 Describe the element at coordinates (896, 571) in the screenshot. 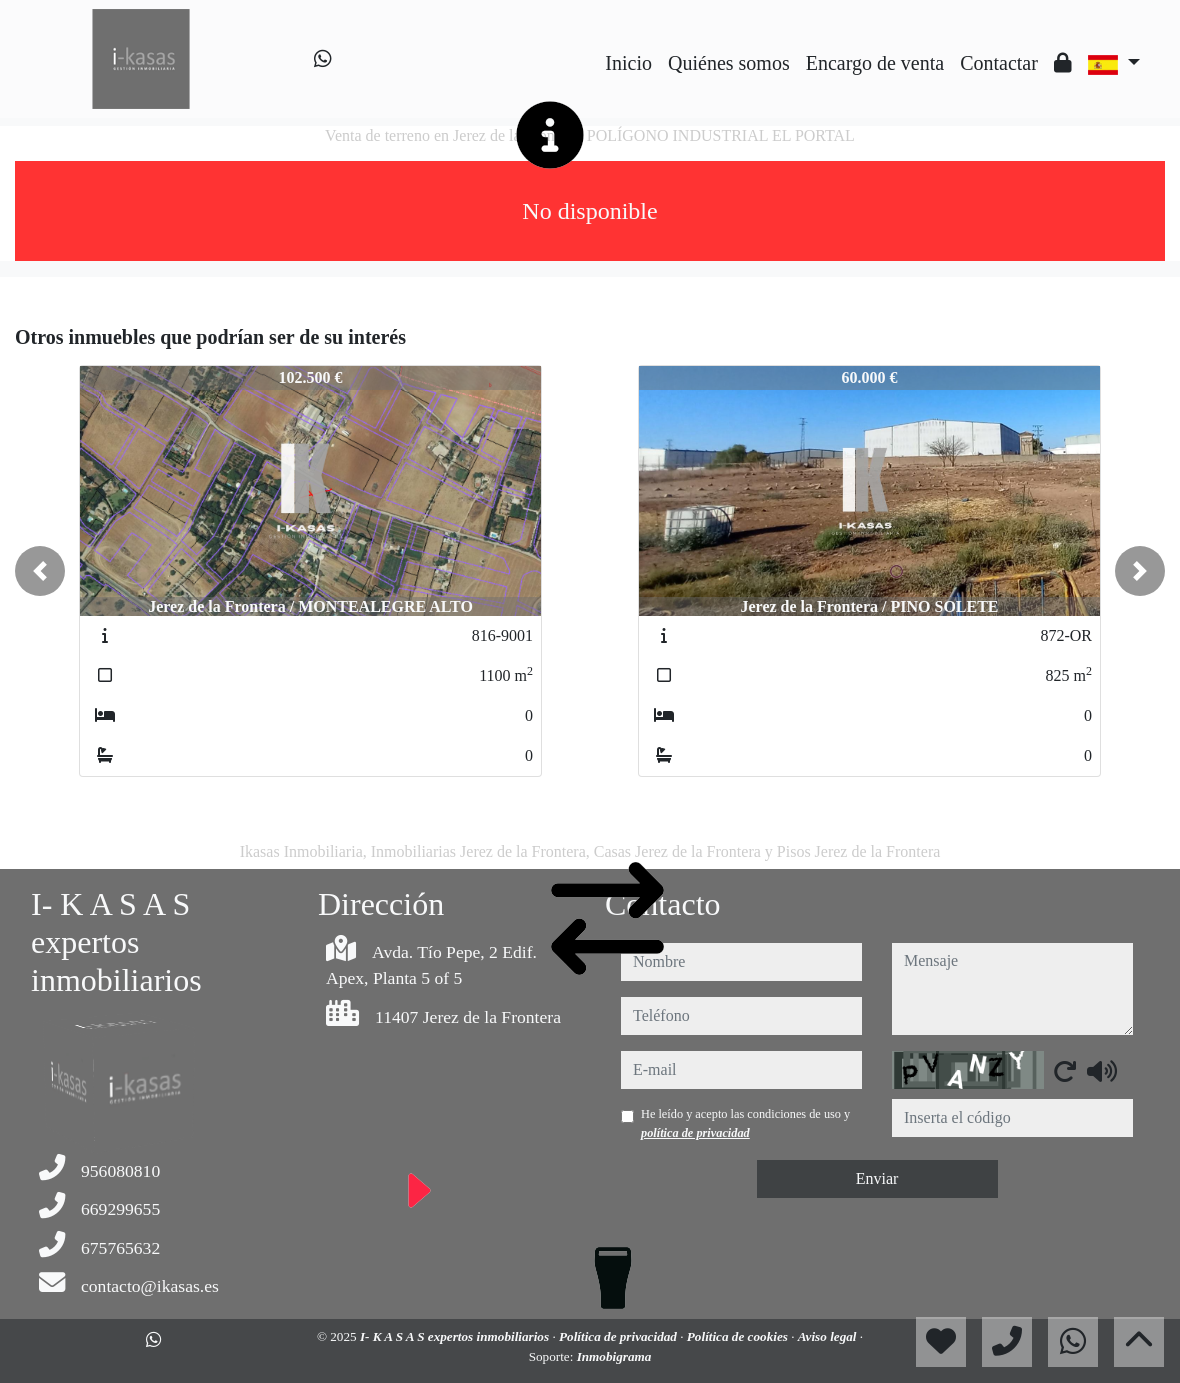

I see `indicates an unselected or inactive radio button option` at that location.